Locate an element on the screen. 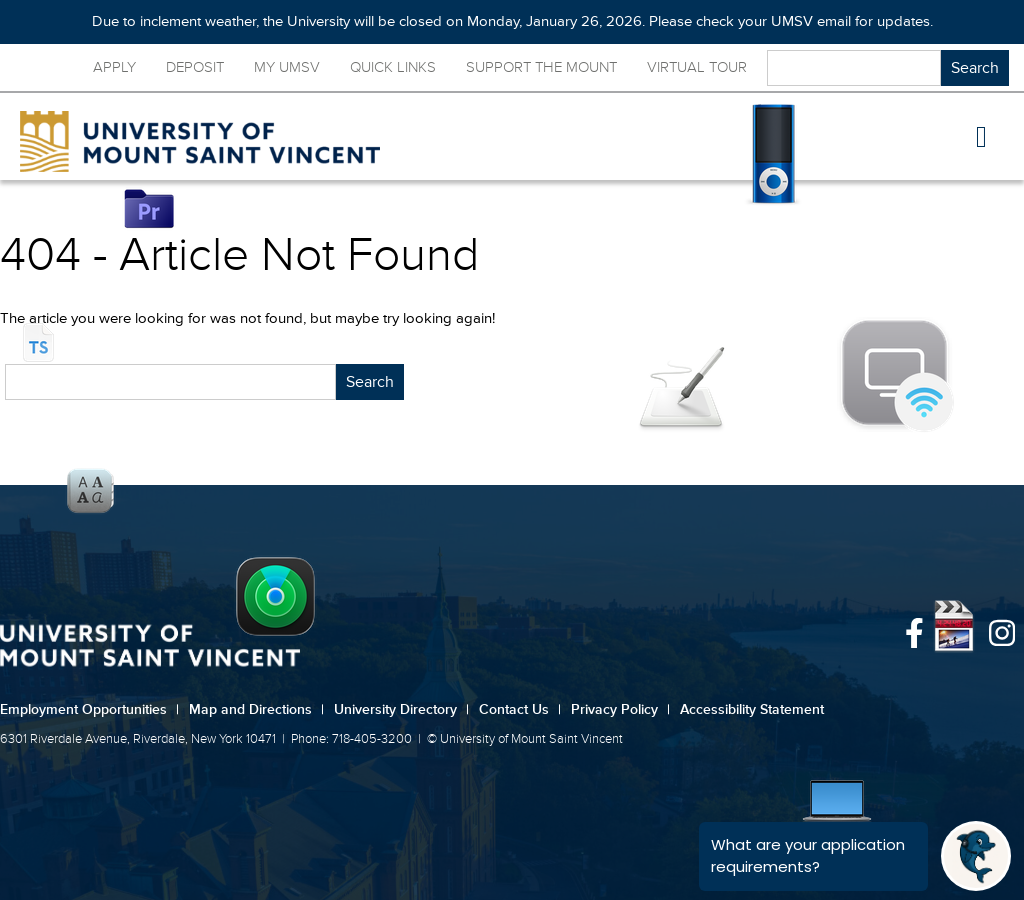  open remote desktop preferences is located at coordinates (895, 374).